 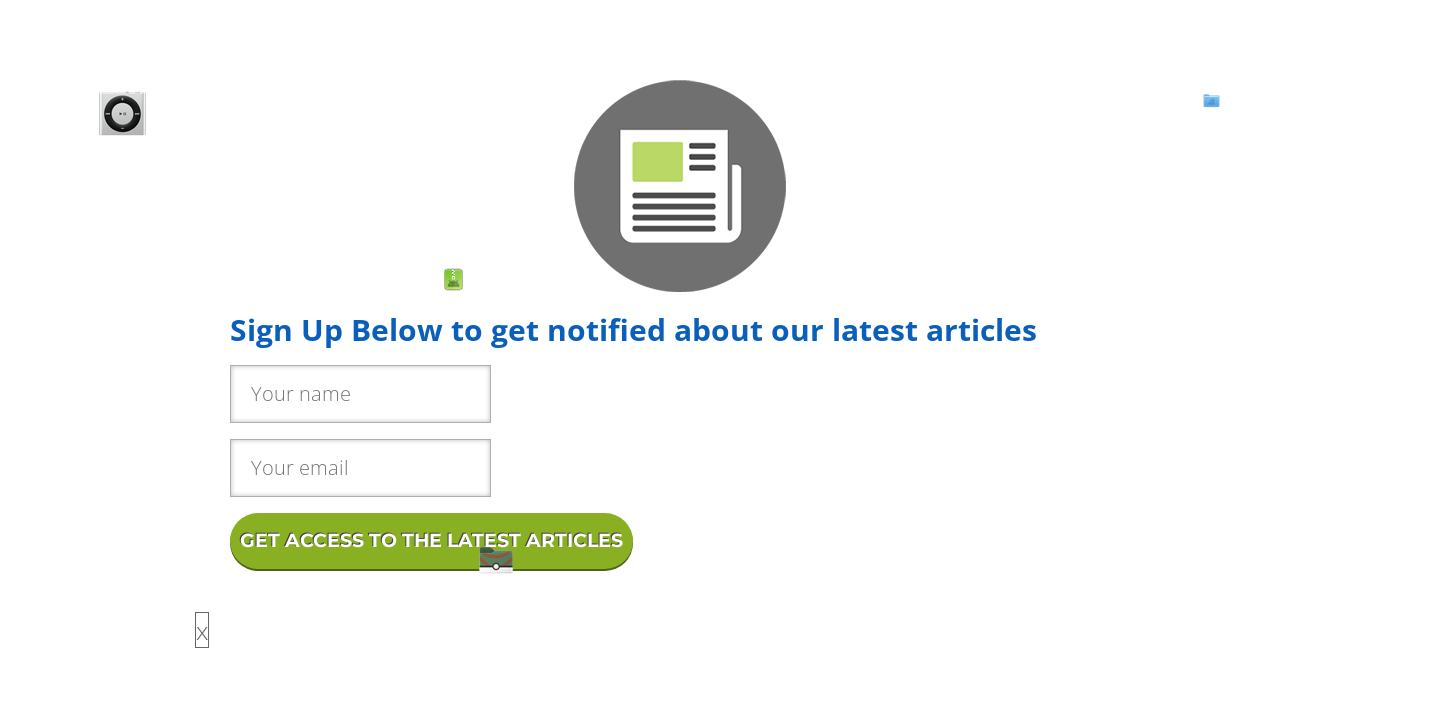 What do you see at coordinates (1211, 100) in the screenshot?
I see `open Affinity Designer project files folder` at bounding box center [1211, 100].